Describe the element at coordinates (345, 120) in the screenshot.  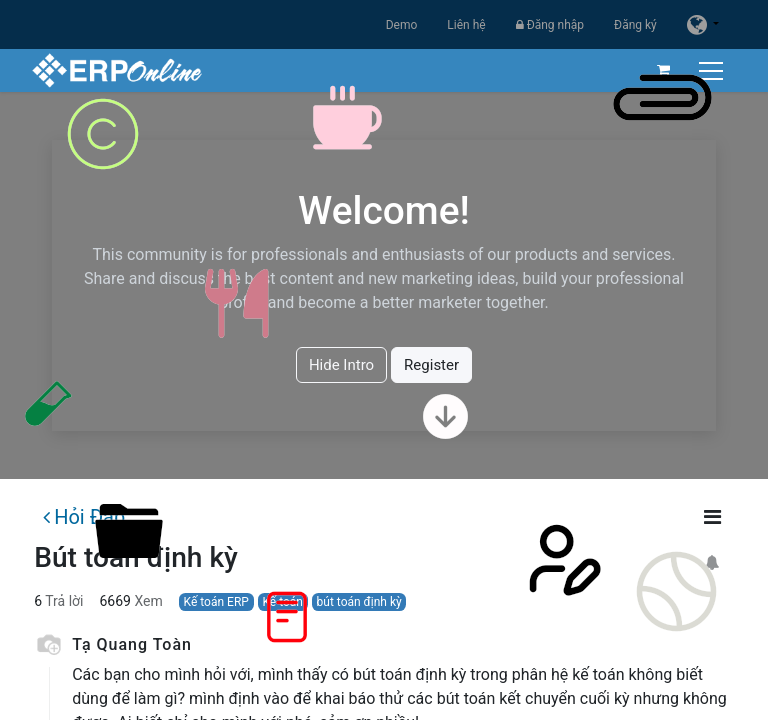
I see `find nearby coffee shops or cafés` at that location.